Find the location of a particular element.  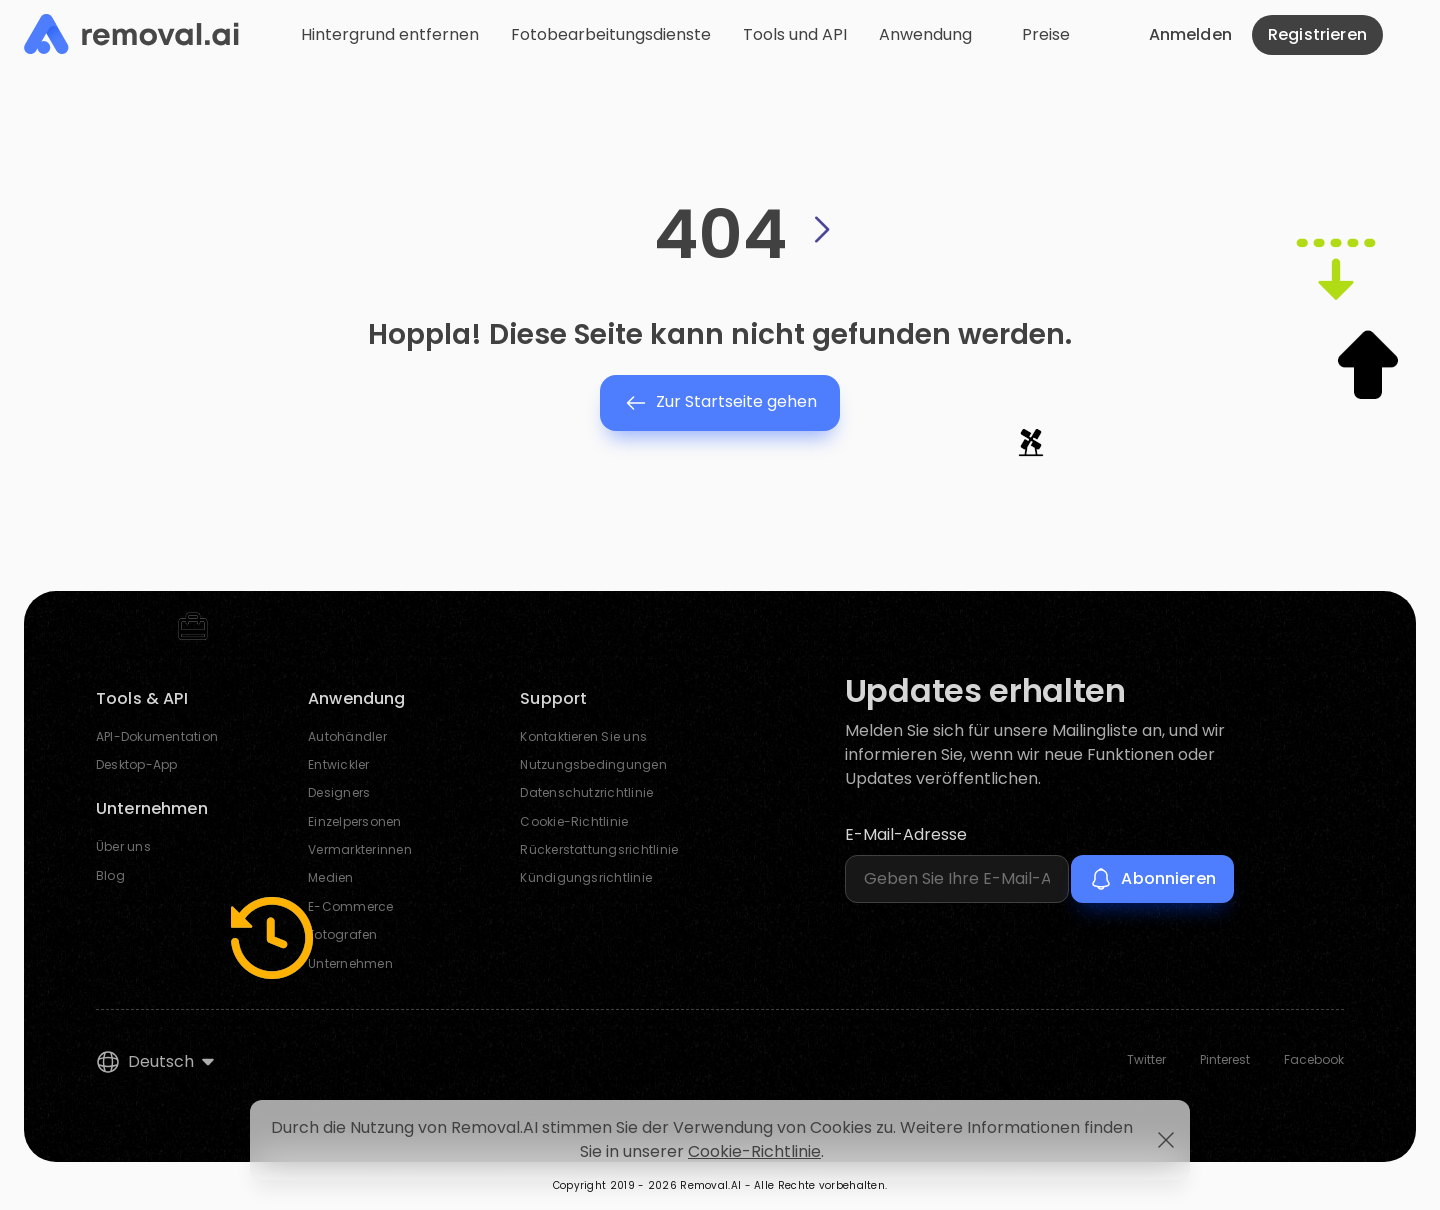

expand collapsed content below is located at coordinates (1336, 264).